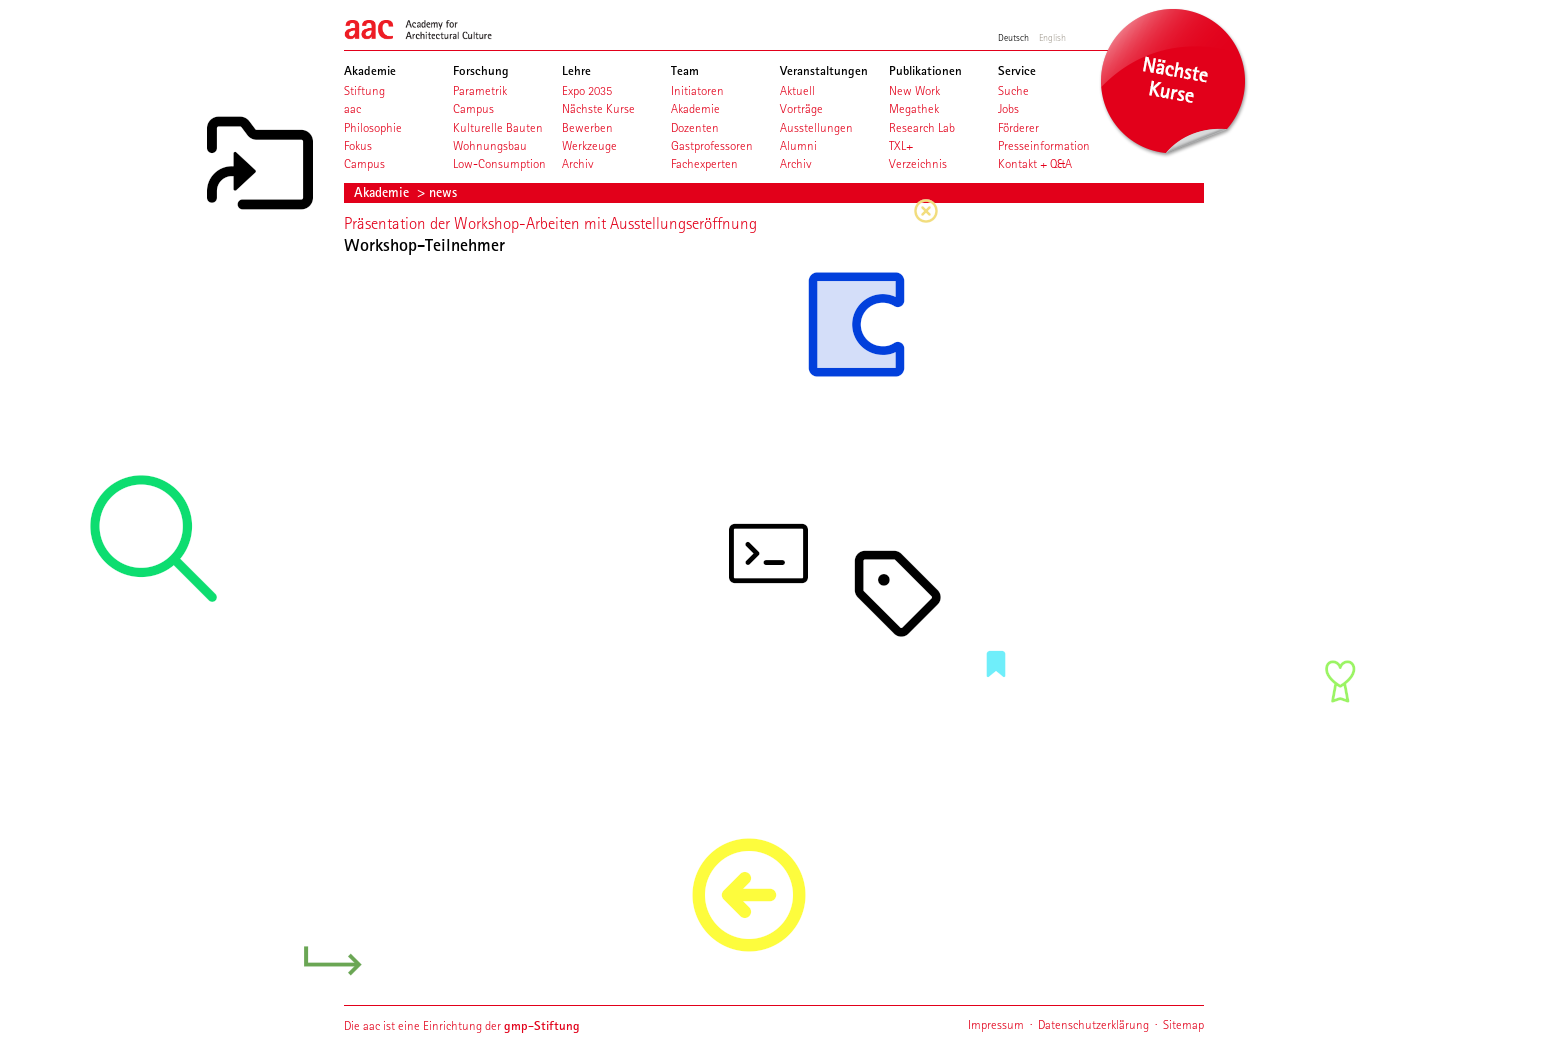 The image size is (1547, 1045). What do you see at coordinates (1340, 681) in the screenshot?
I see `view sponsor tiers and levels` at bounding box center [1340, 681].